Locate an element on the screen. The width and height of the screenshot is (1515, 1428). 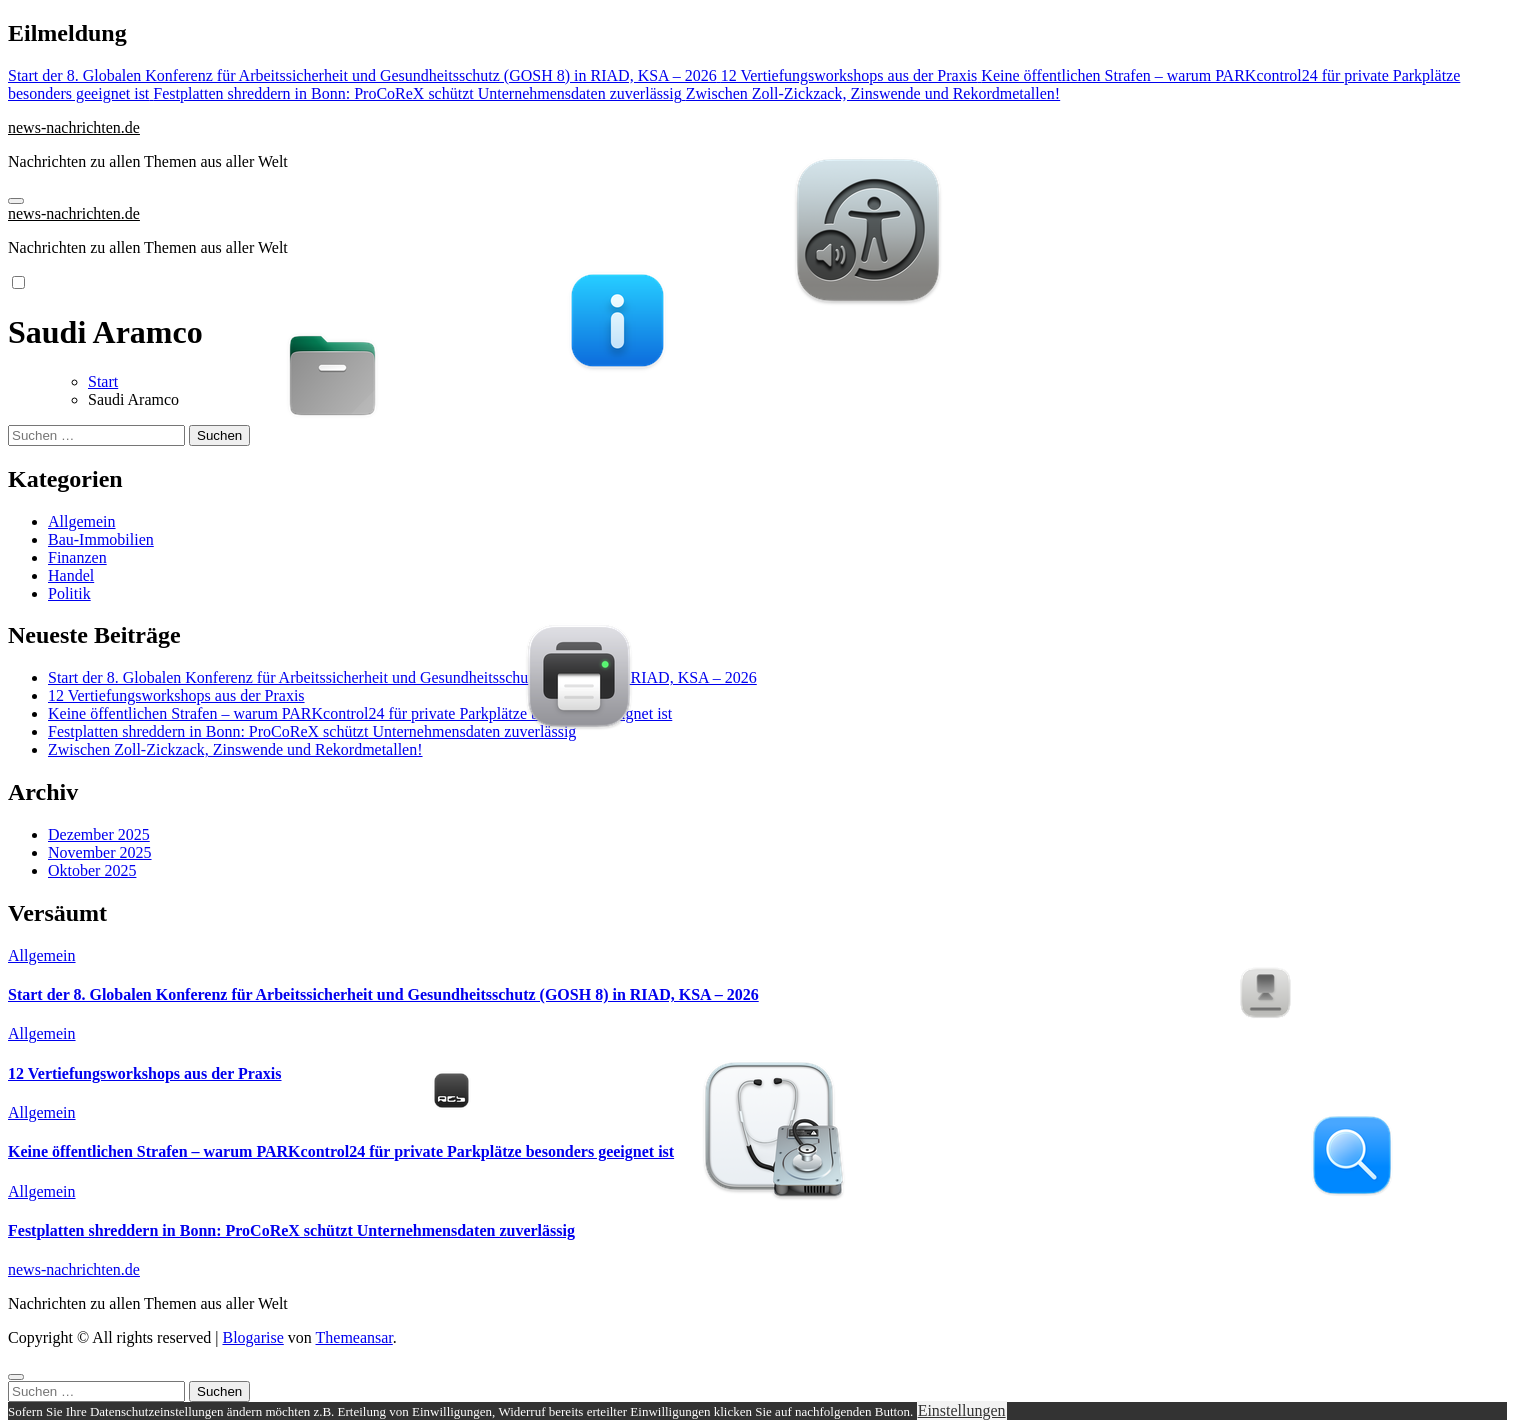
open the file manager application is located at coordinates (332, 375).